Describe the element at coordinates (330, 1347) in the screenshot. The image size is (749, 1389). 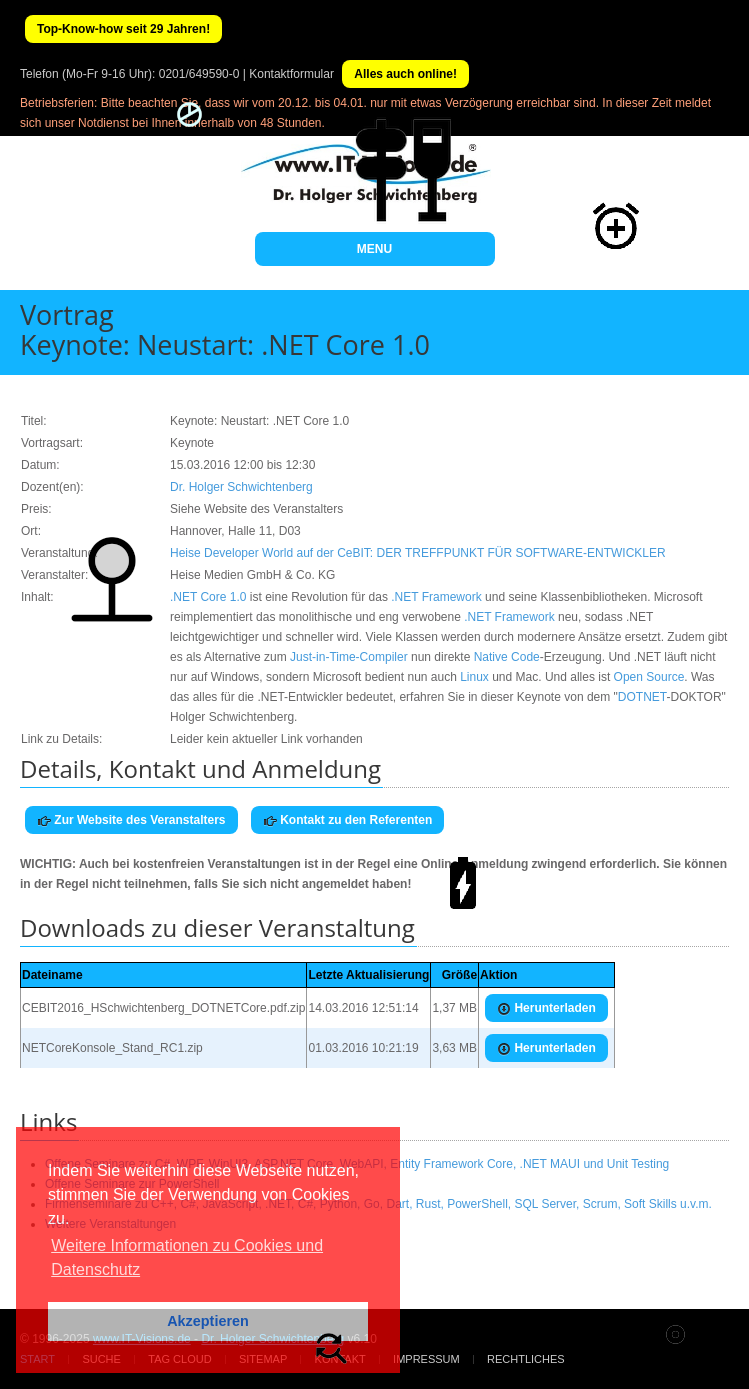
I see `find and replace text or content` at that location.